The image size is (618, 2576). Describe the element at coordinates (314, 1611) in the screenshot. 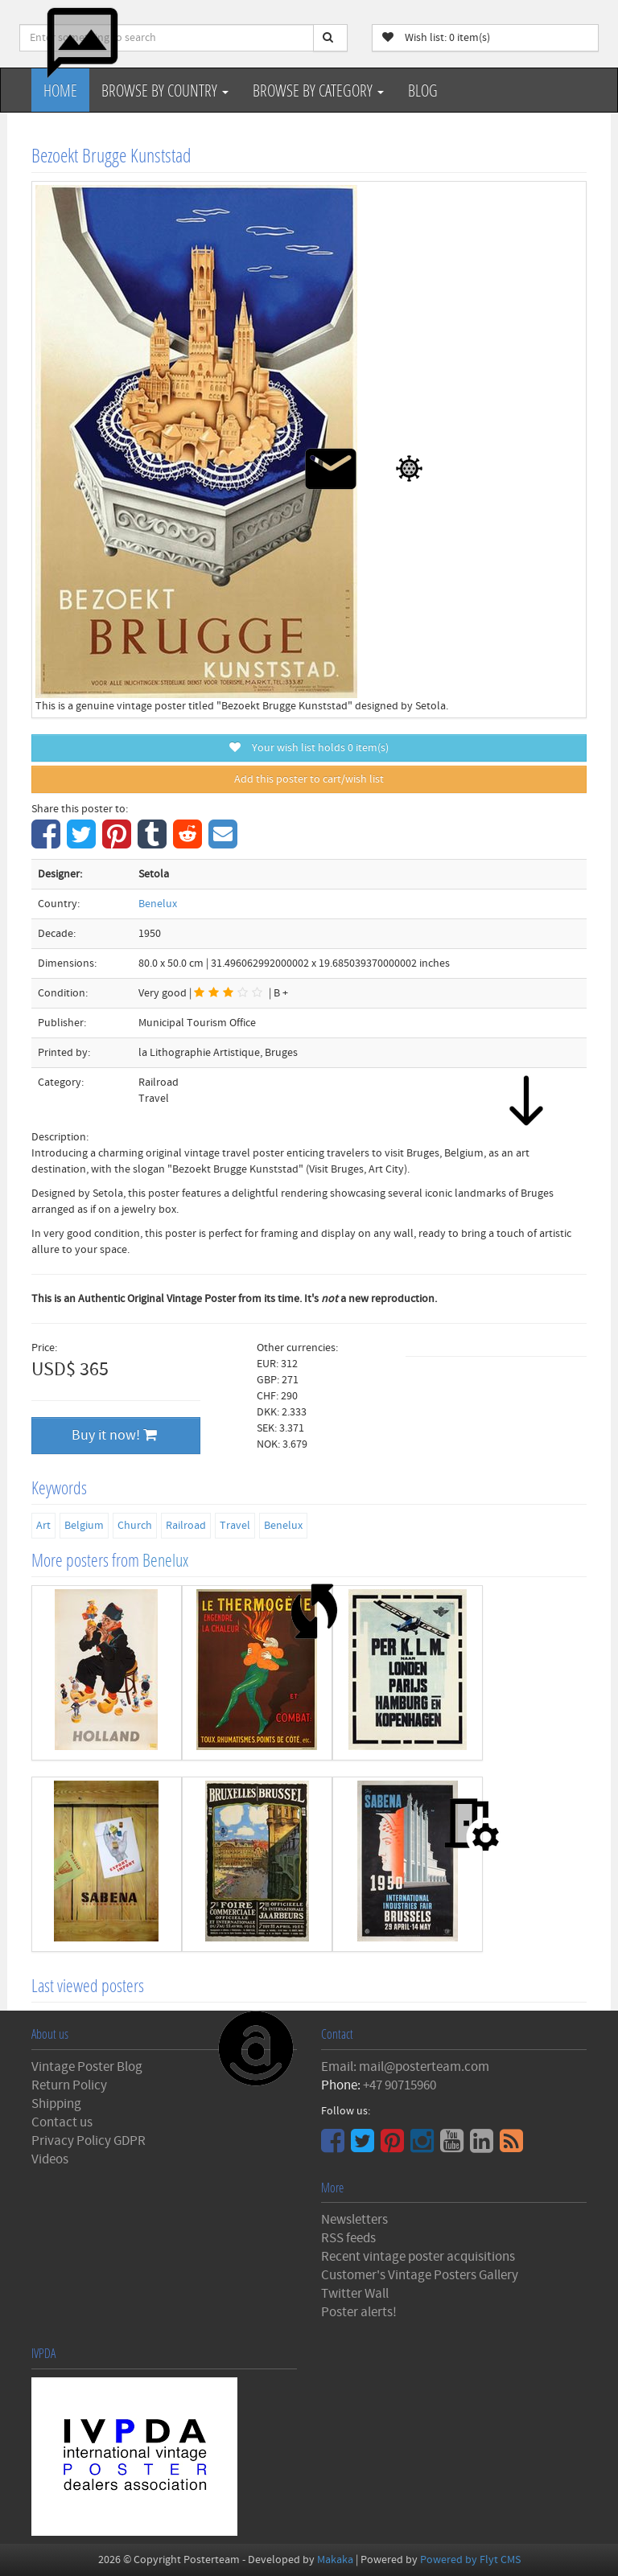

I see `initiate wifi protected setup (WPS) connection` at that location.